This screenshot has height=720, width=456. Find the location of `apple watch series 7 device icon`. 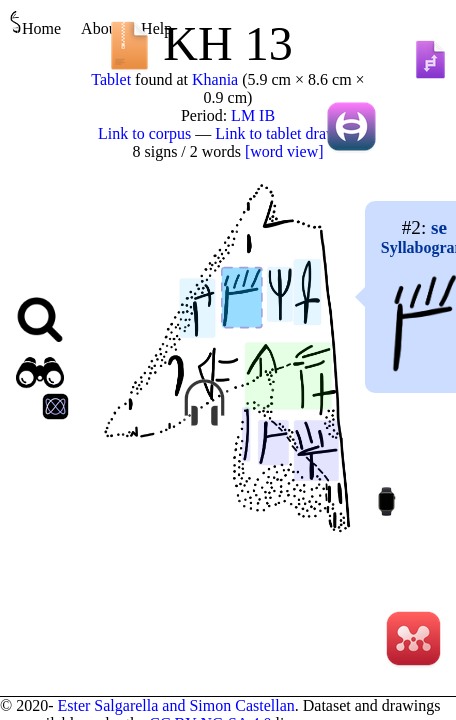

apple watch series 7 device icon is located at coordinates (386, 501).